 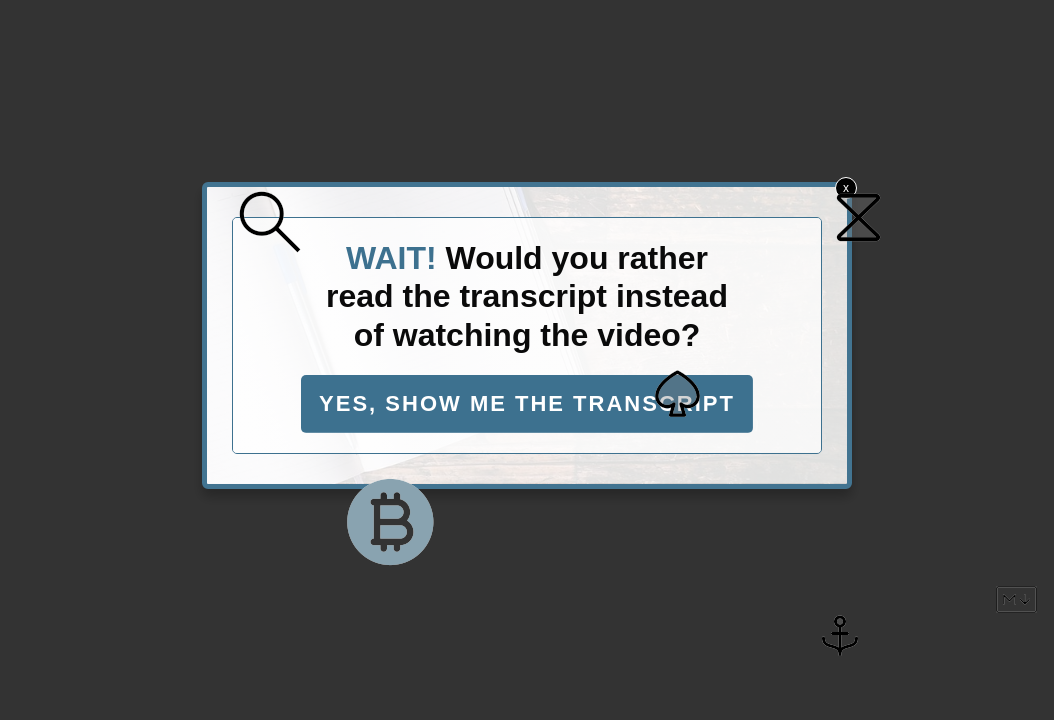 What do you see at coordinates (840, 635) in the screenshot?
I see `anchor a floating element or panel in place` at bounding box center [840, 635].